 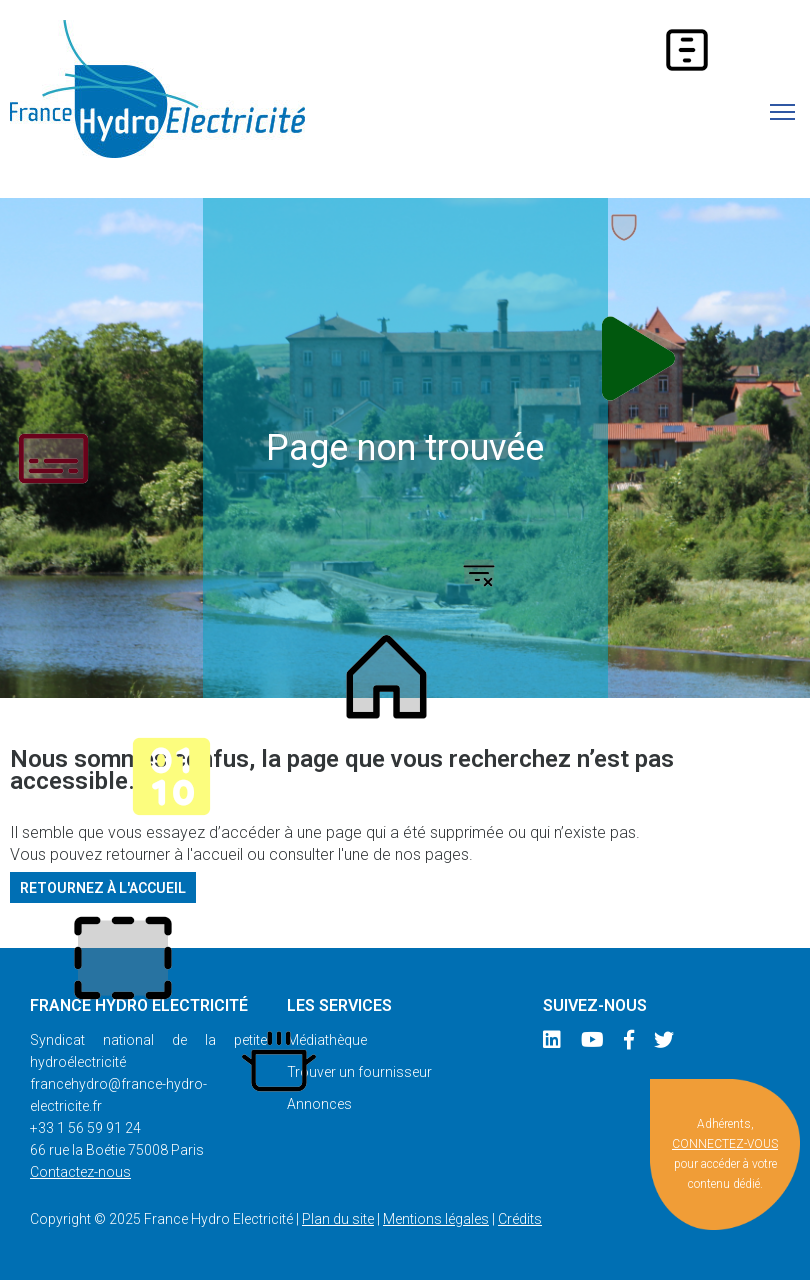 What do you see at coordinates (123, 958) in the screenshot?
I see `select or crop a region` at bounding box center [123, 958].